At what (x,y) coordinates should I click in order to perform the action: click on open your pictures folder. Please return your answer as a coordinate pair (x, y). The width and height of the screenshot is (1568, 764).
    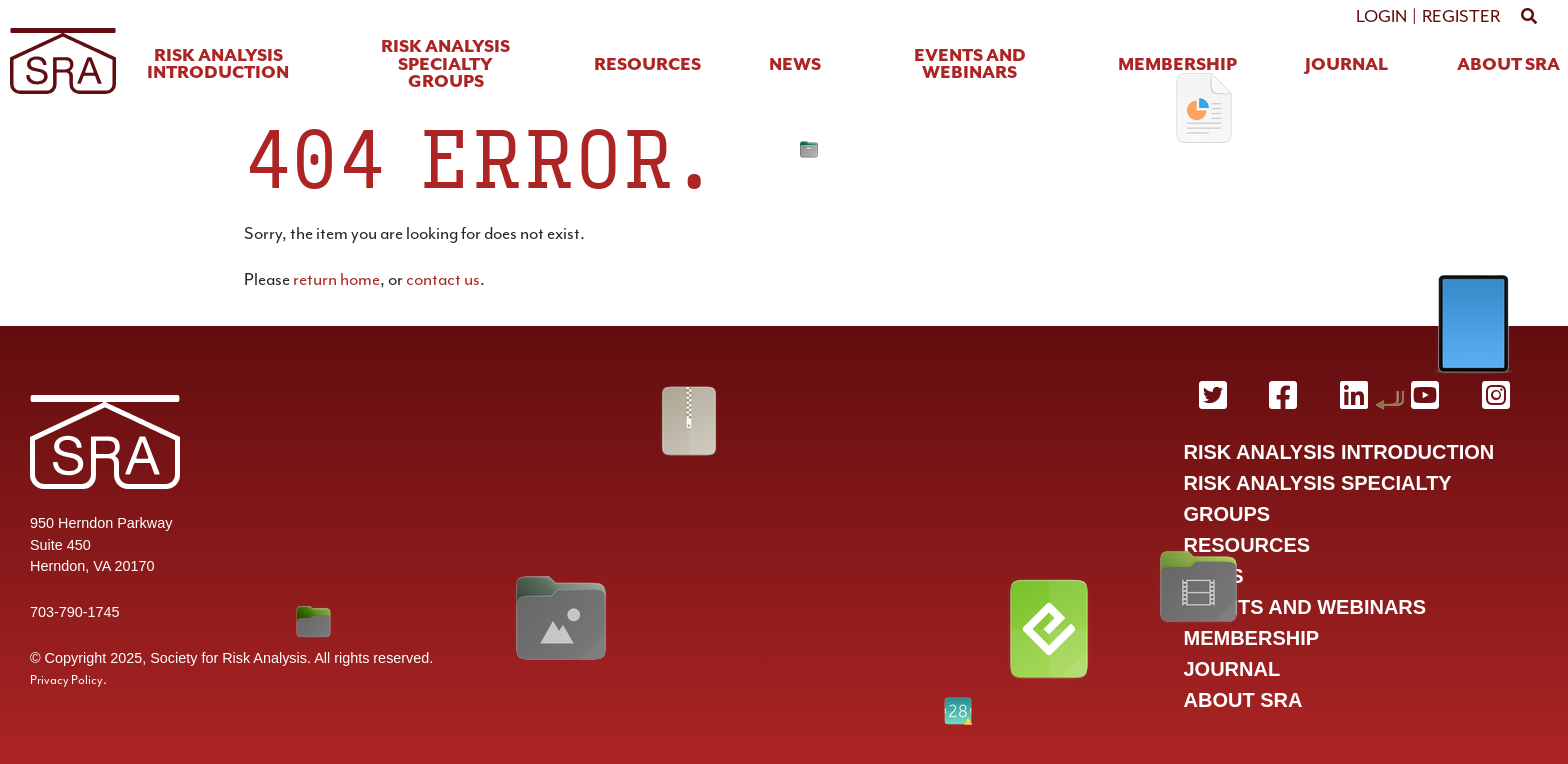
    Looking at the image, I should click on (561, 618).